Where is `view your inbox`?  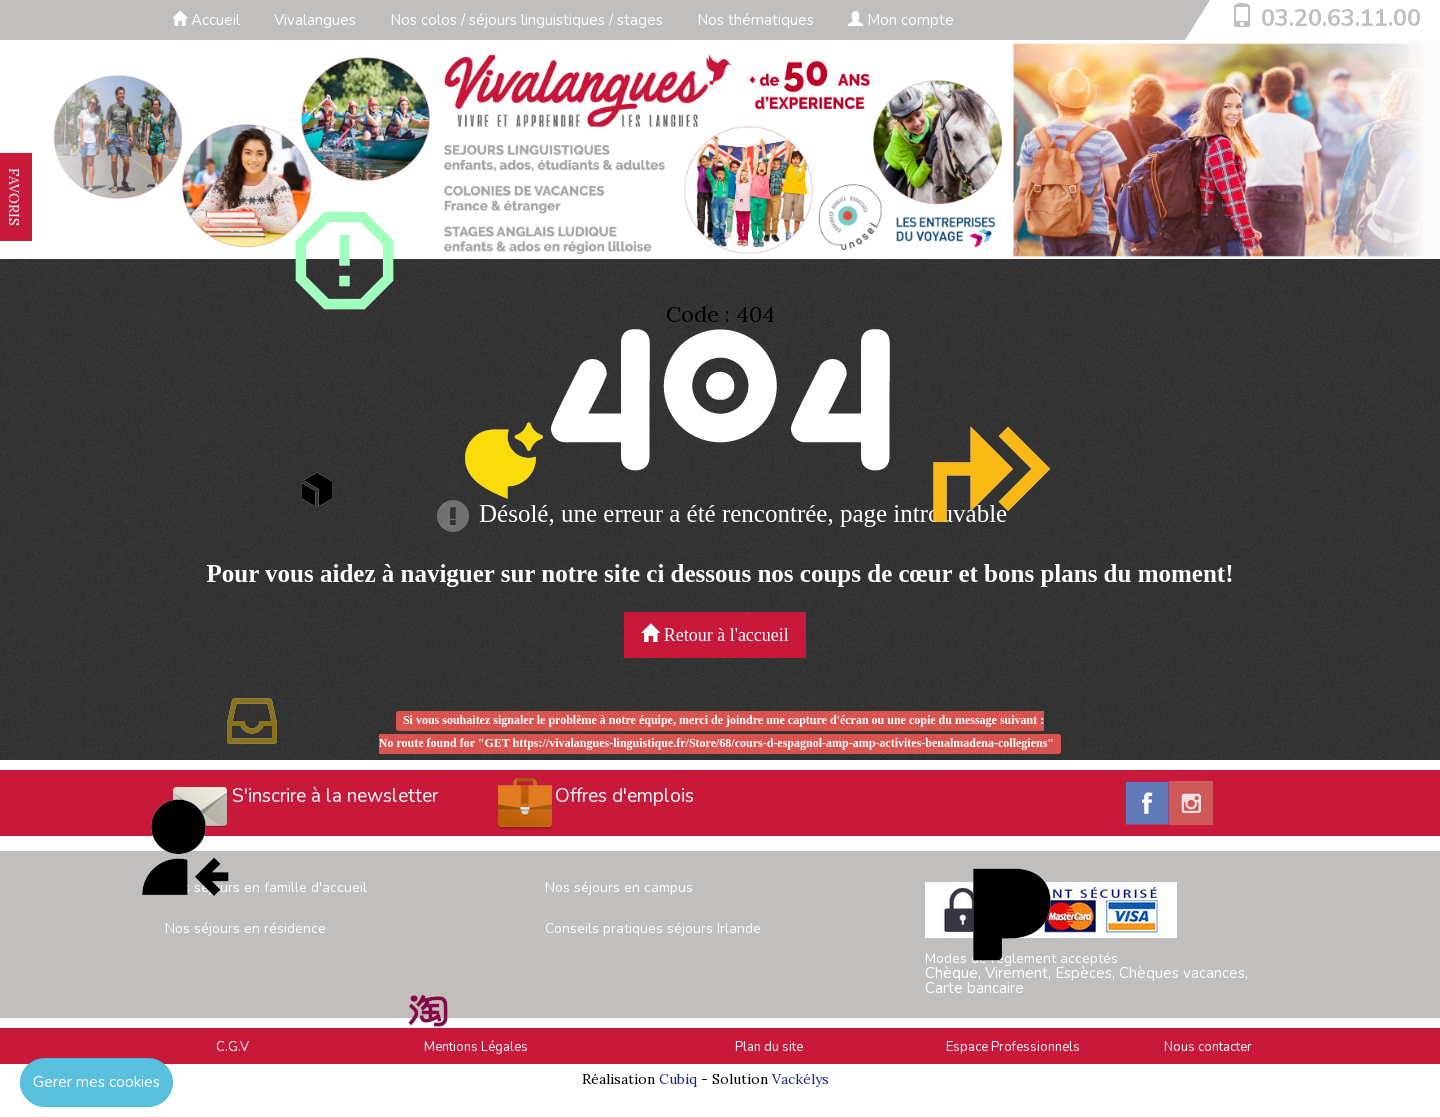
view your inbox is located at coordinates (252, 721).